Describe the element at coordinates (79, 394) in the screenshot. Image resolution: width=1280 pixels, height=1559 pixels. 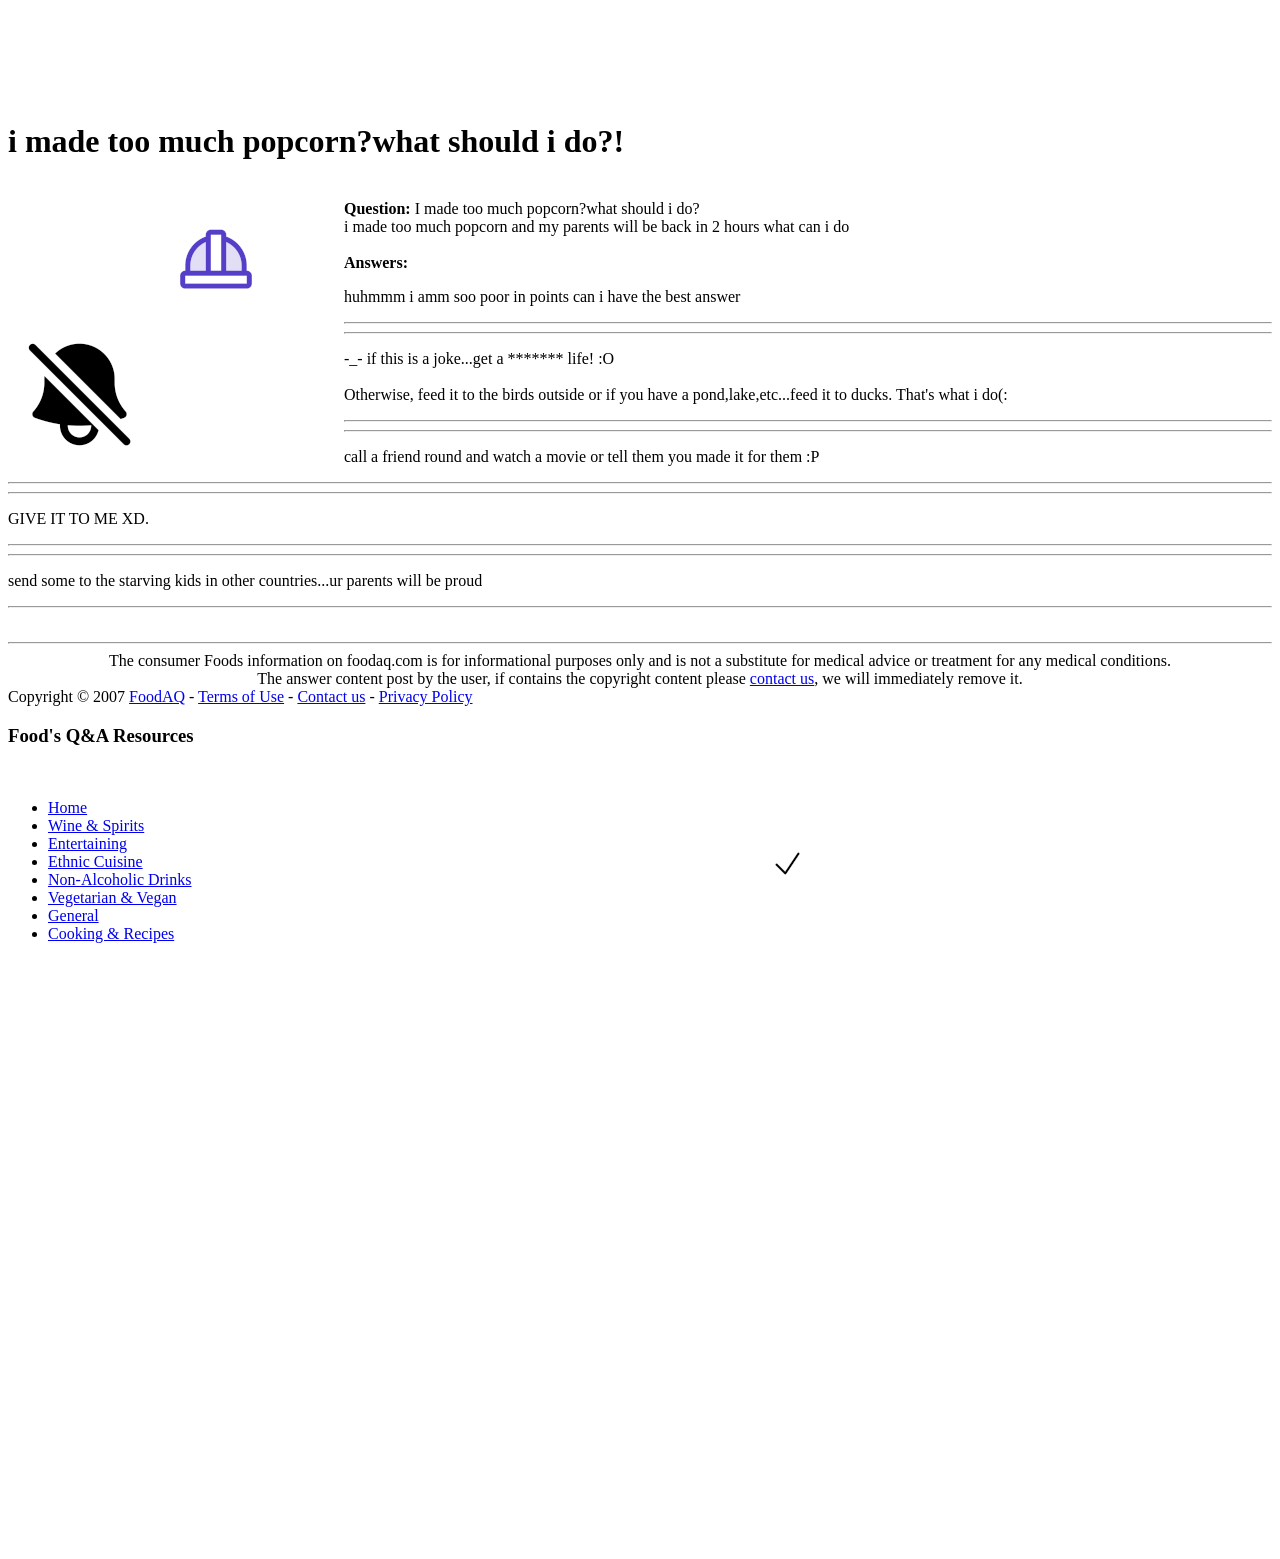
I see `mute notifications` at that location.